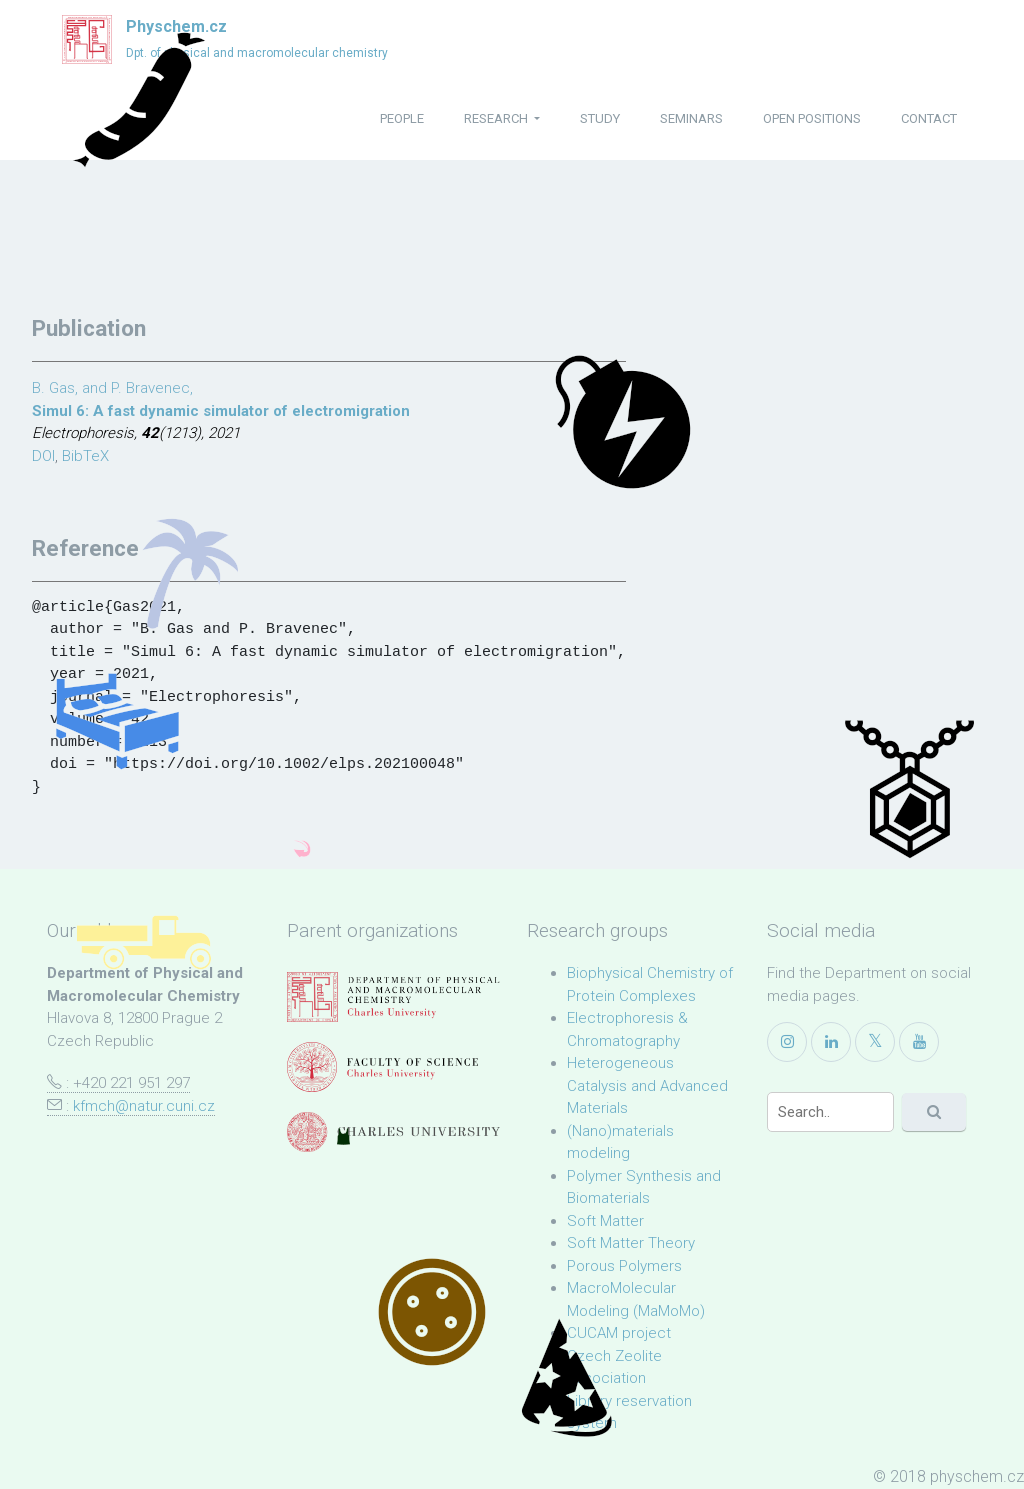  What do you see at coordinates (144, 943) in the screenshot?
I see `select flatbed truck for delivery option` at bounding box center [144, 943].